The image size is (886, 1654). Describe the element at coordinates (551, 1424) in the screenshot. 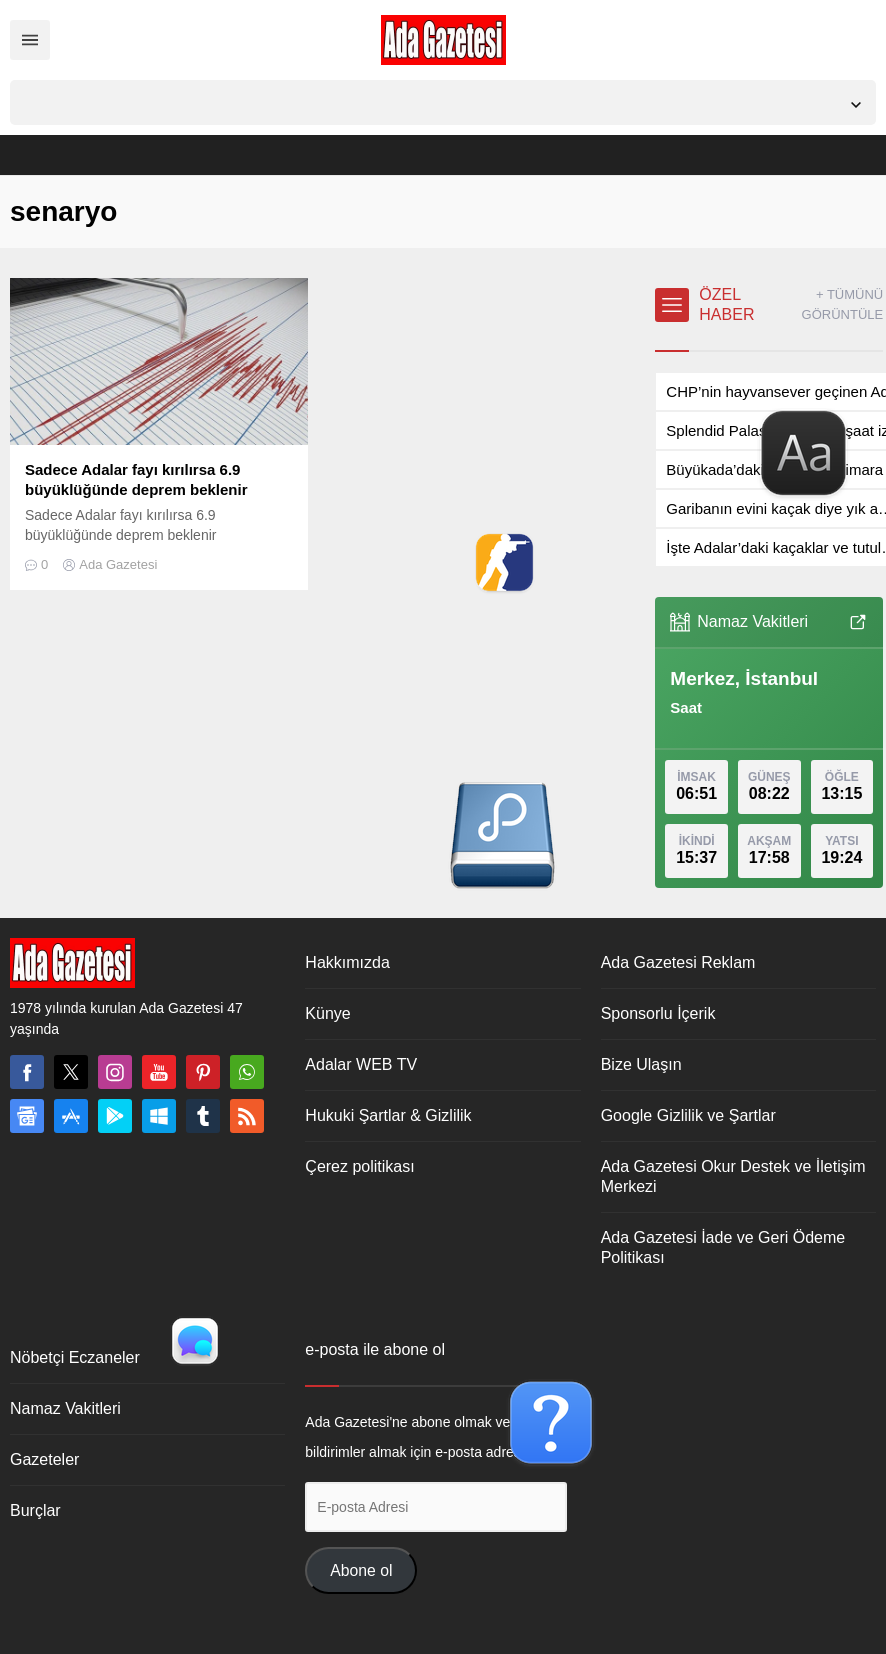

I see `access help and support documentation` at that location.